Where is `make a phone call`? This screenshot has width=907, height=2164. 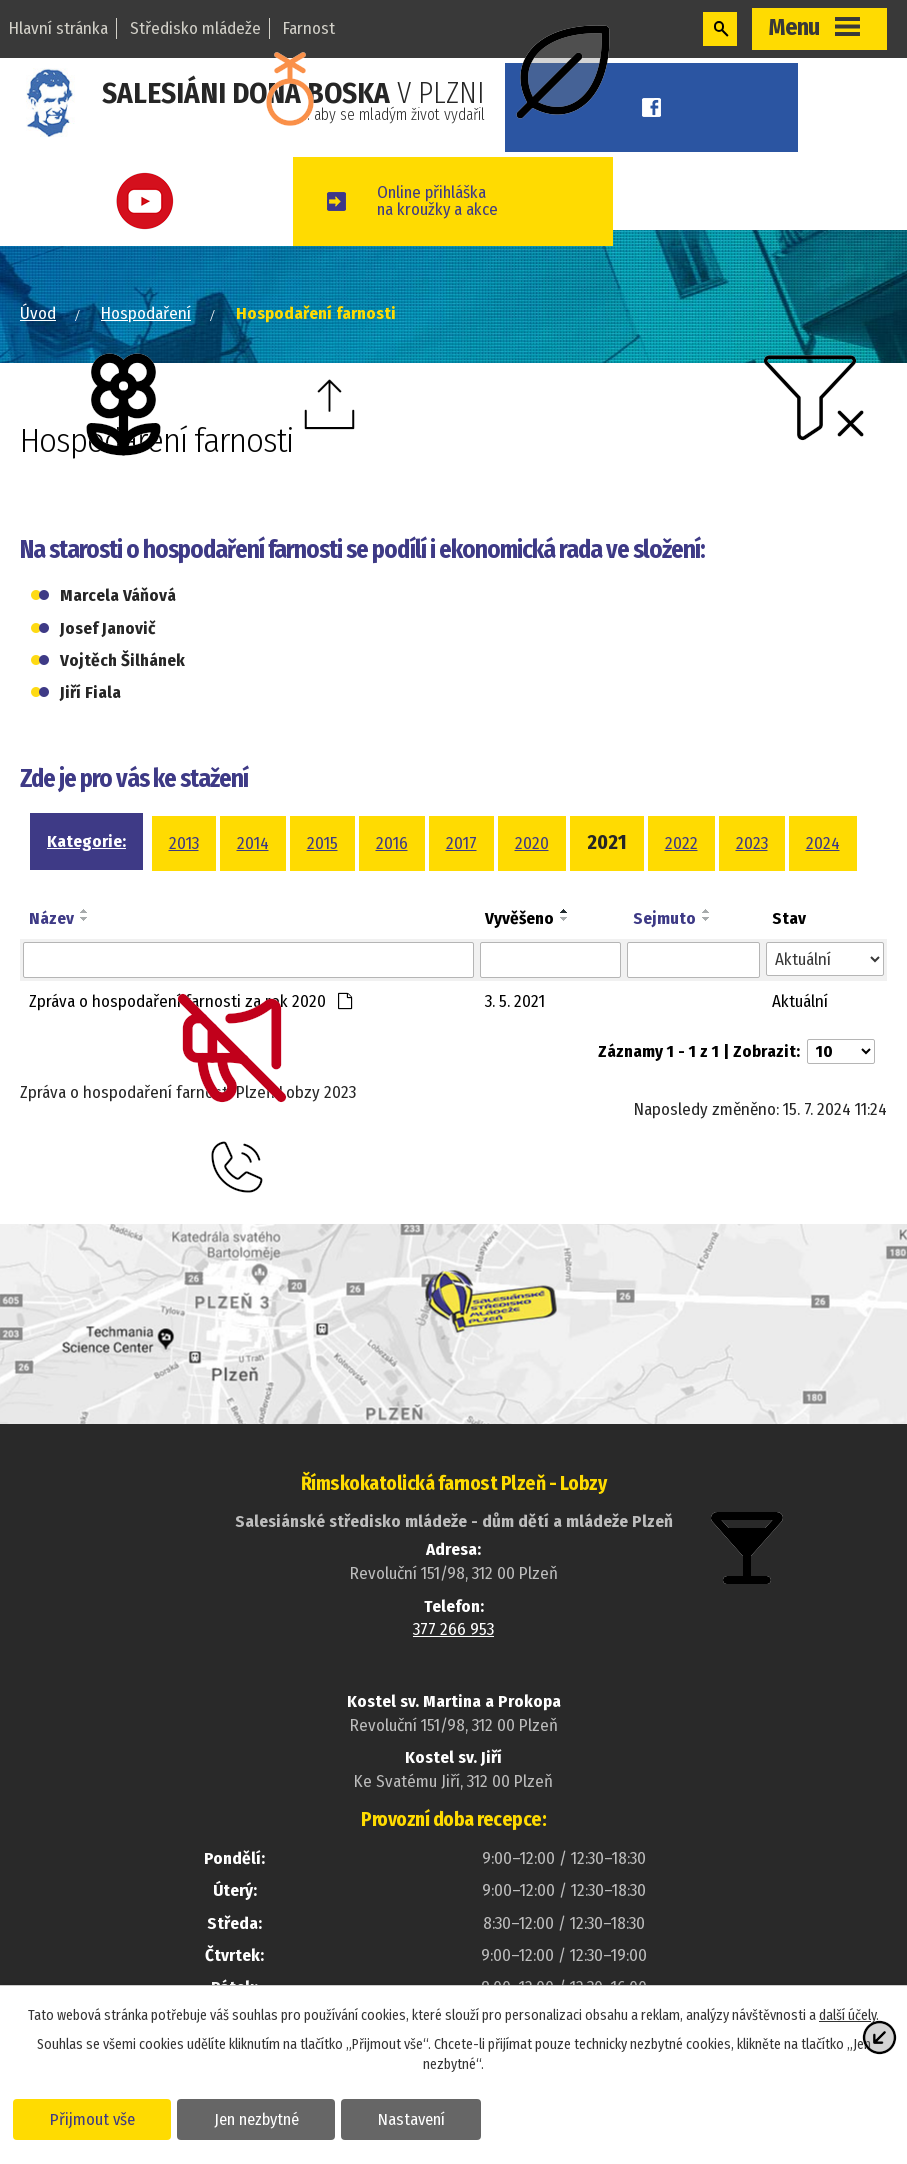 make a phone call is located at coordinates (238, 1166).